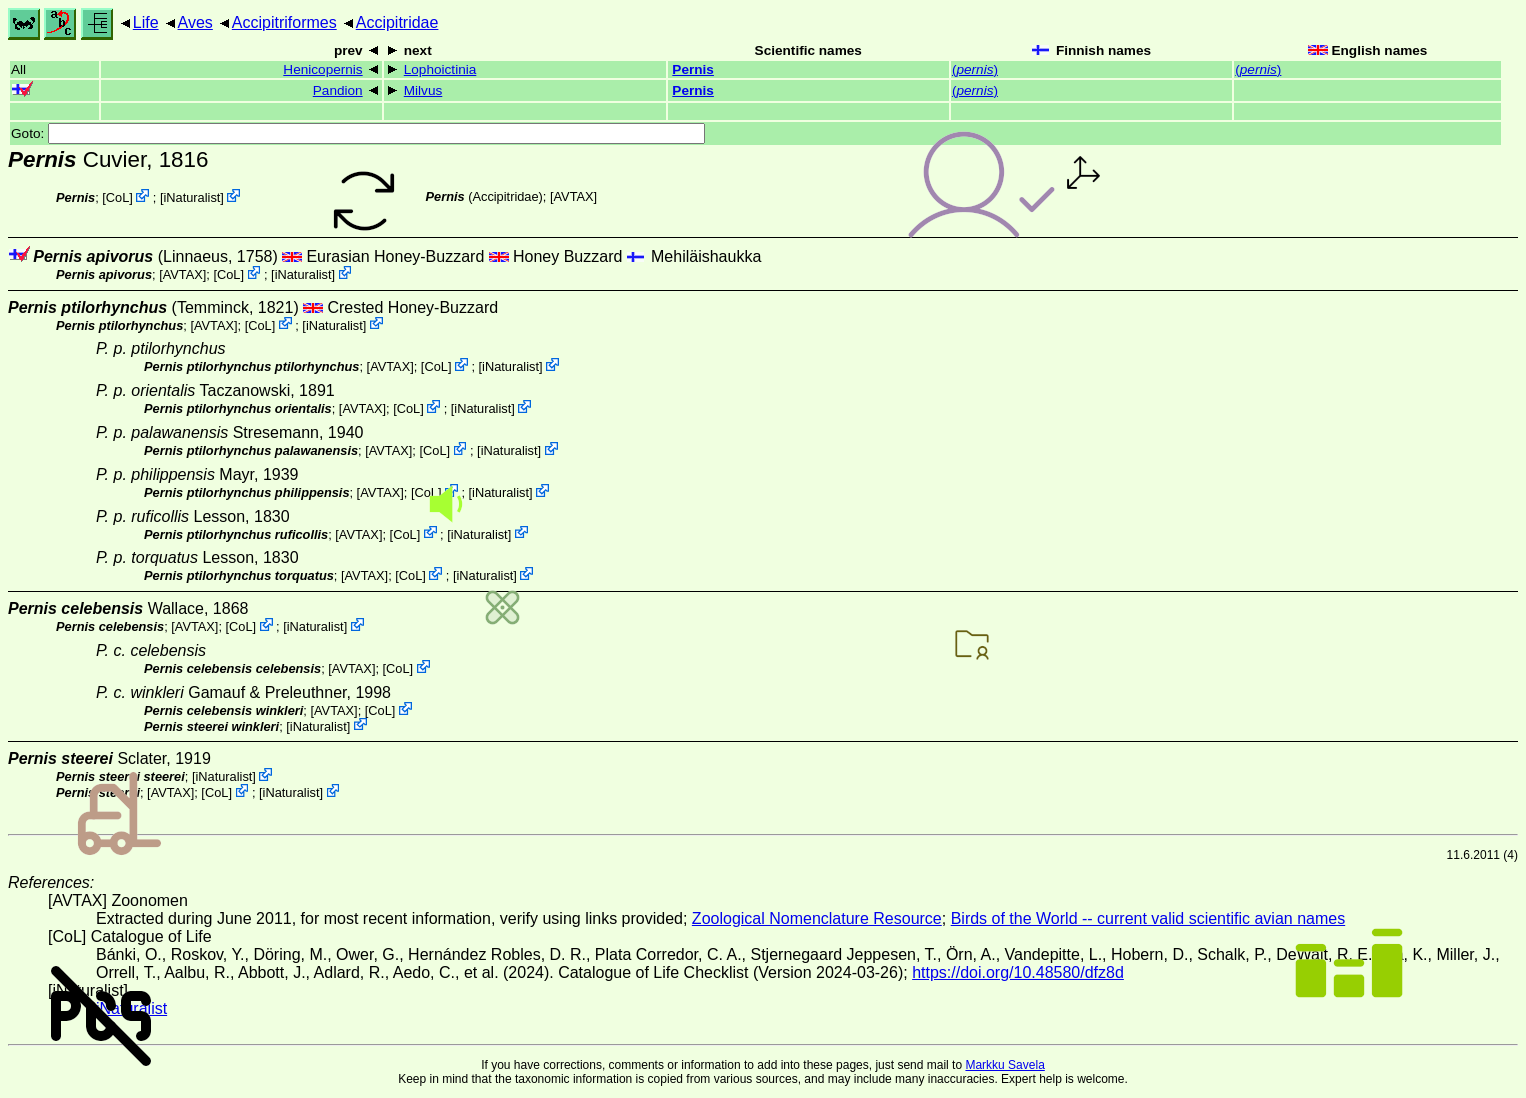 Image resolution: width=1526 pixels, height=1098 pixels. What do you see at coordinates (502, 607) in the screenshot?
I see `access health or first aid resources` at bounding box center [502, 607].